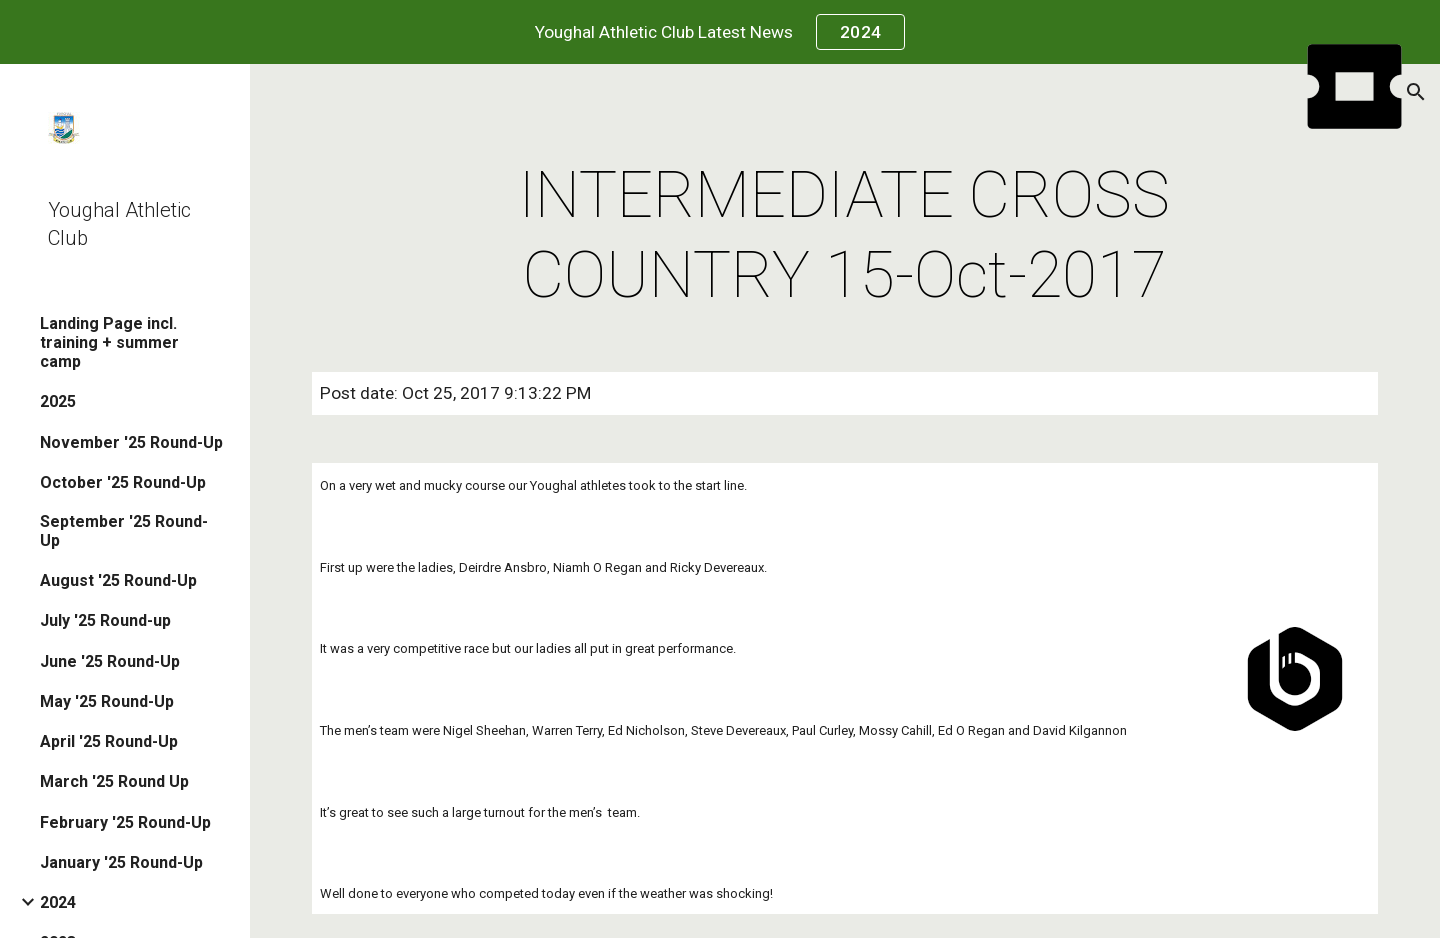  I want to click on view your tickets or passes, so click(1354, 86).